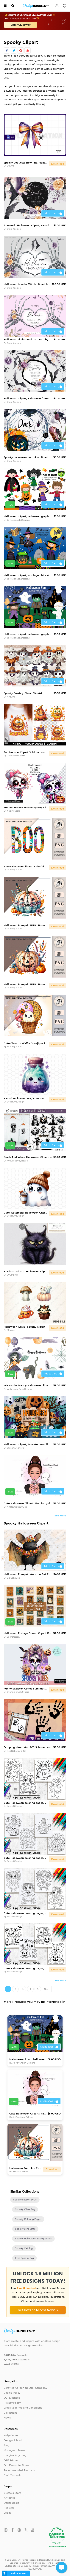 Image resolution: width=70 pixels, height=2576 pixels. Describe the element at coordinates (3, 1559) in the screenshot. I see `open a presentation file` at that location.